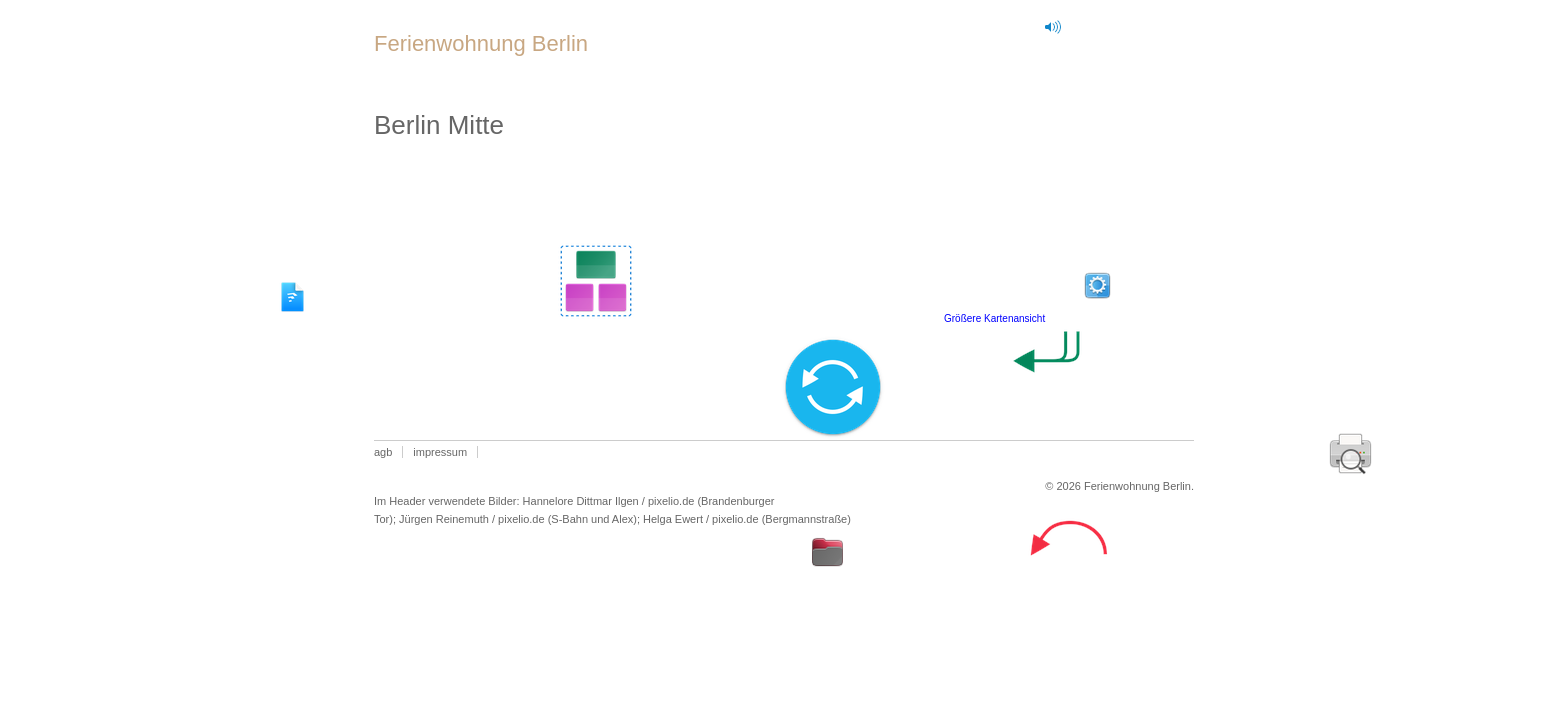  I want to click on a SketchUp file (.skp) in your file system, so click(292, 297).